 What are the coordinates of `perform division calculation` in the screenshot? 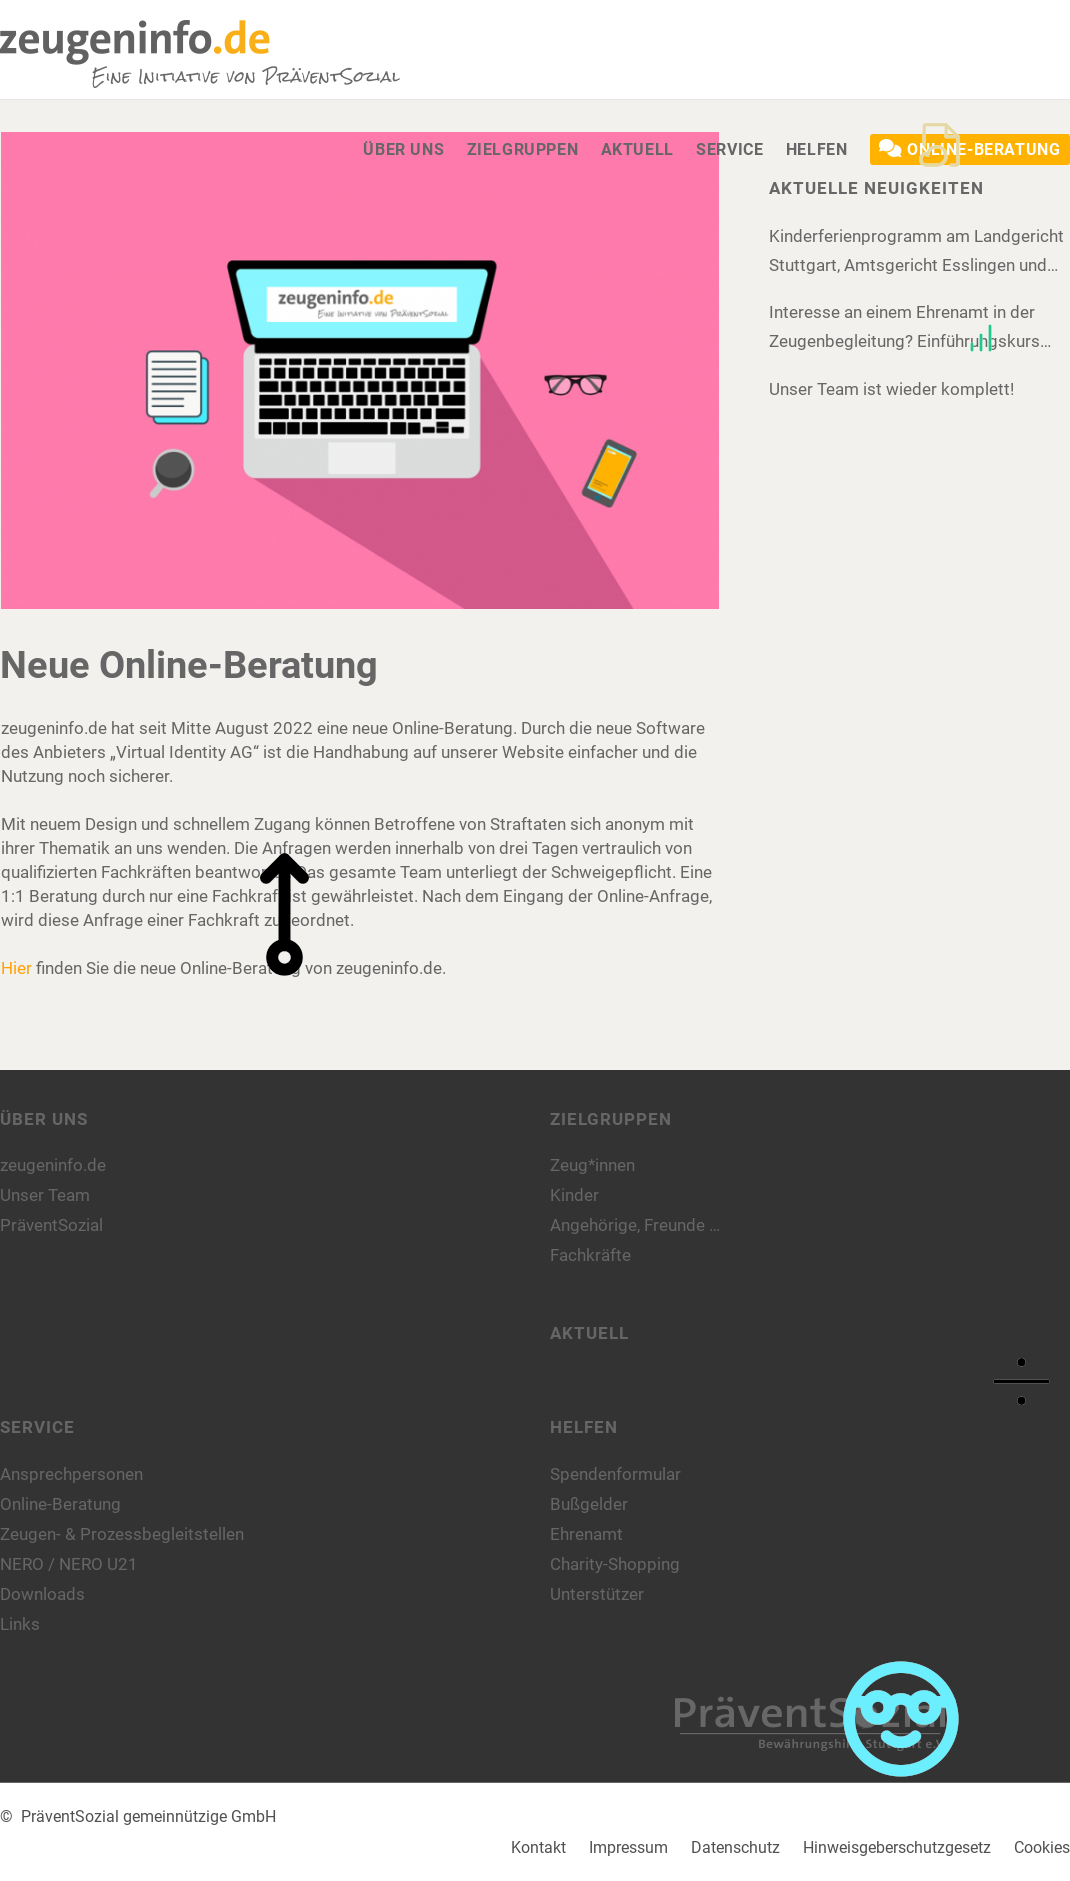 It's located at (1021, 1381).